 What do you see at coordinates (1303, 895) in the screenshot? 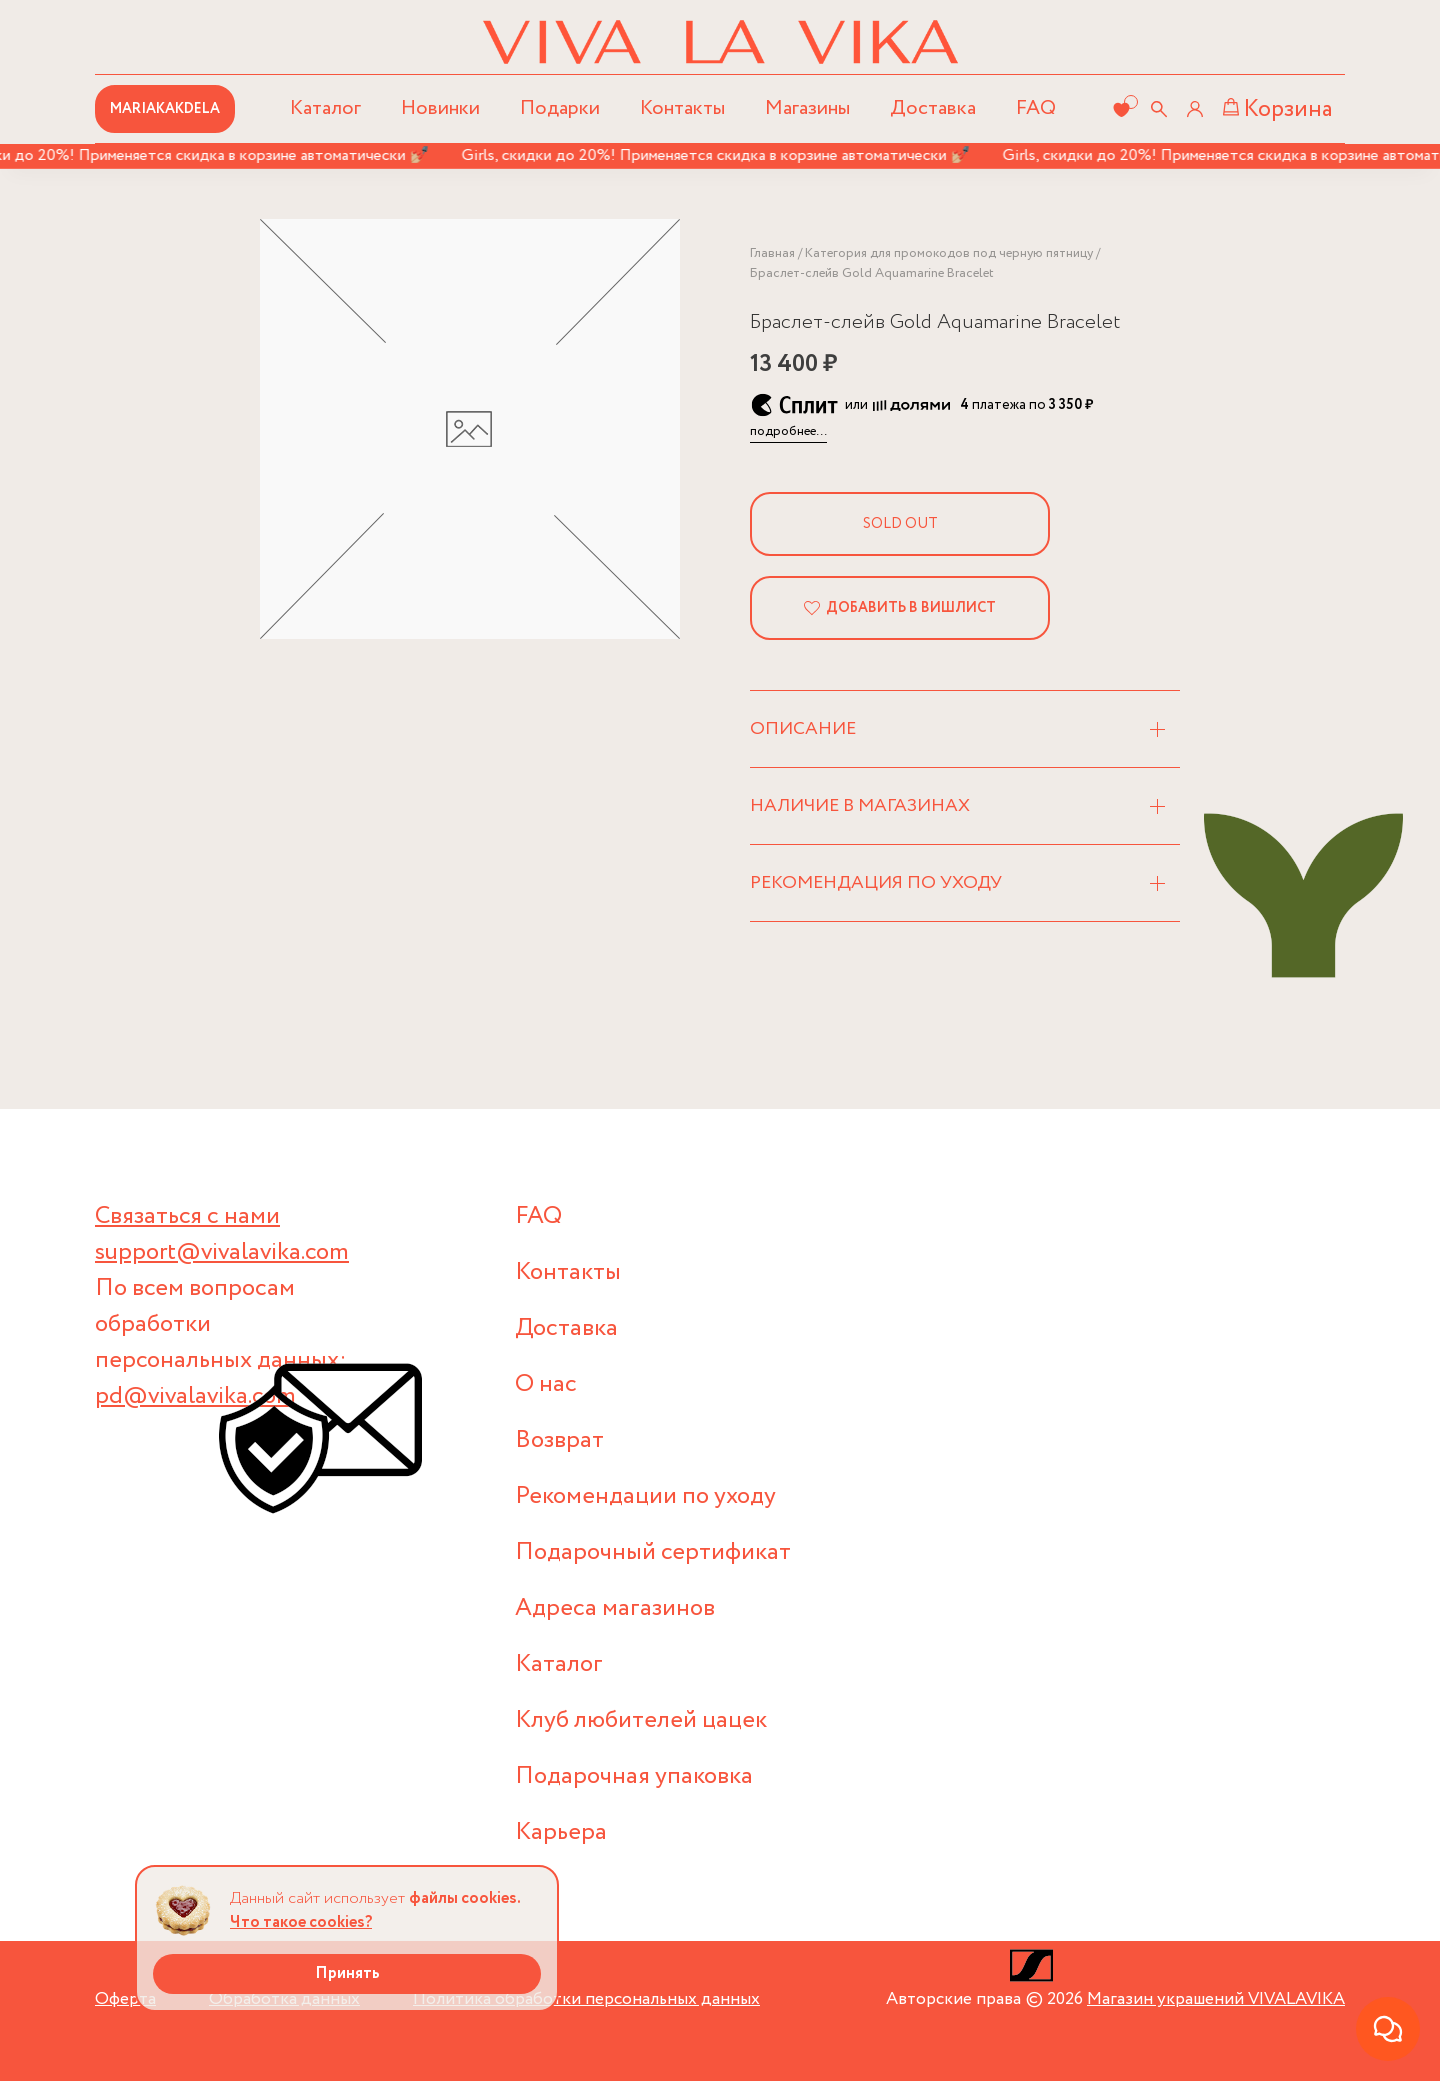
I see `open Mermaid diagramming tool` at bounding box center [1303, 895].